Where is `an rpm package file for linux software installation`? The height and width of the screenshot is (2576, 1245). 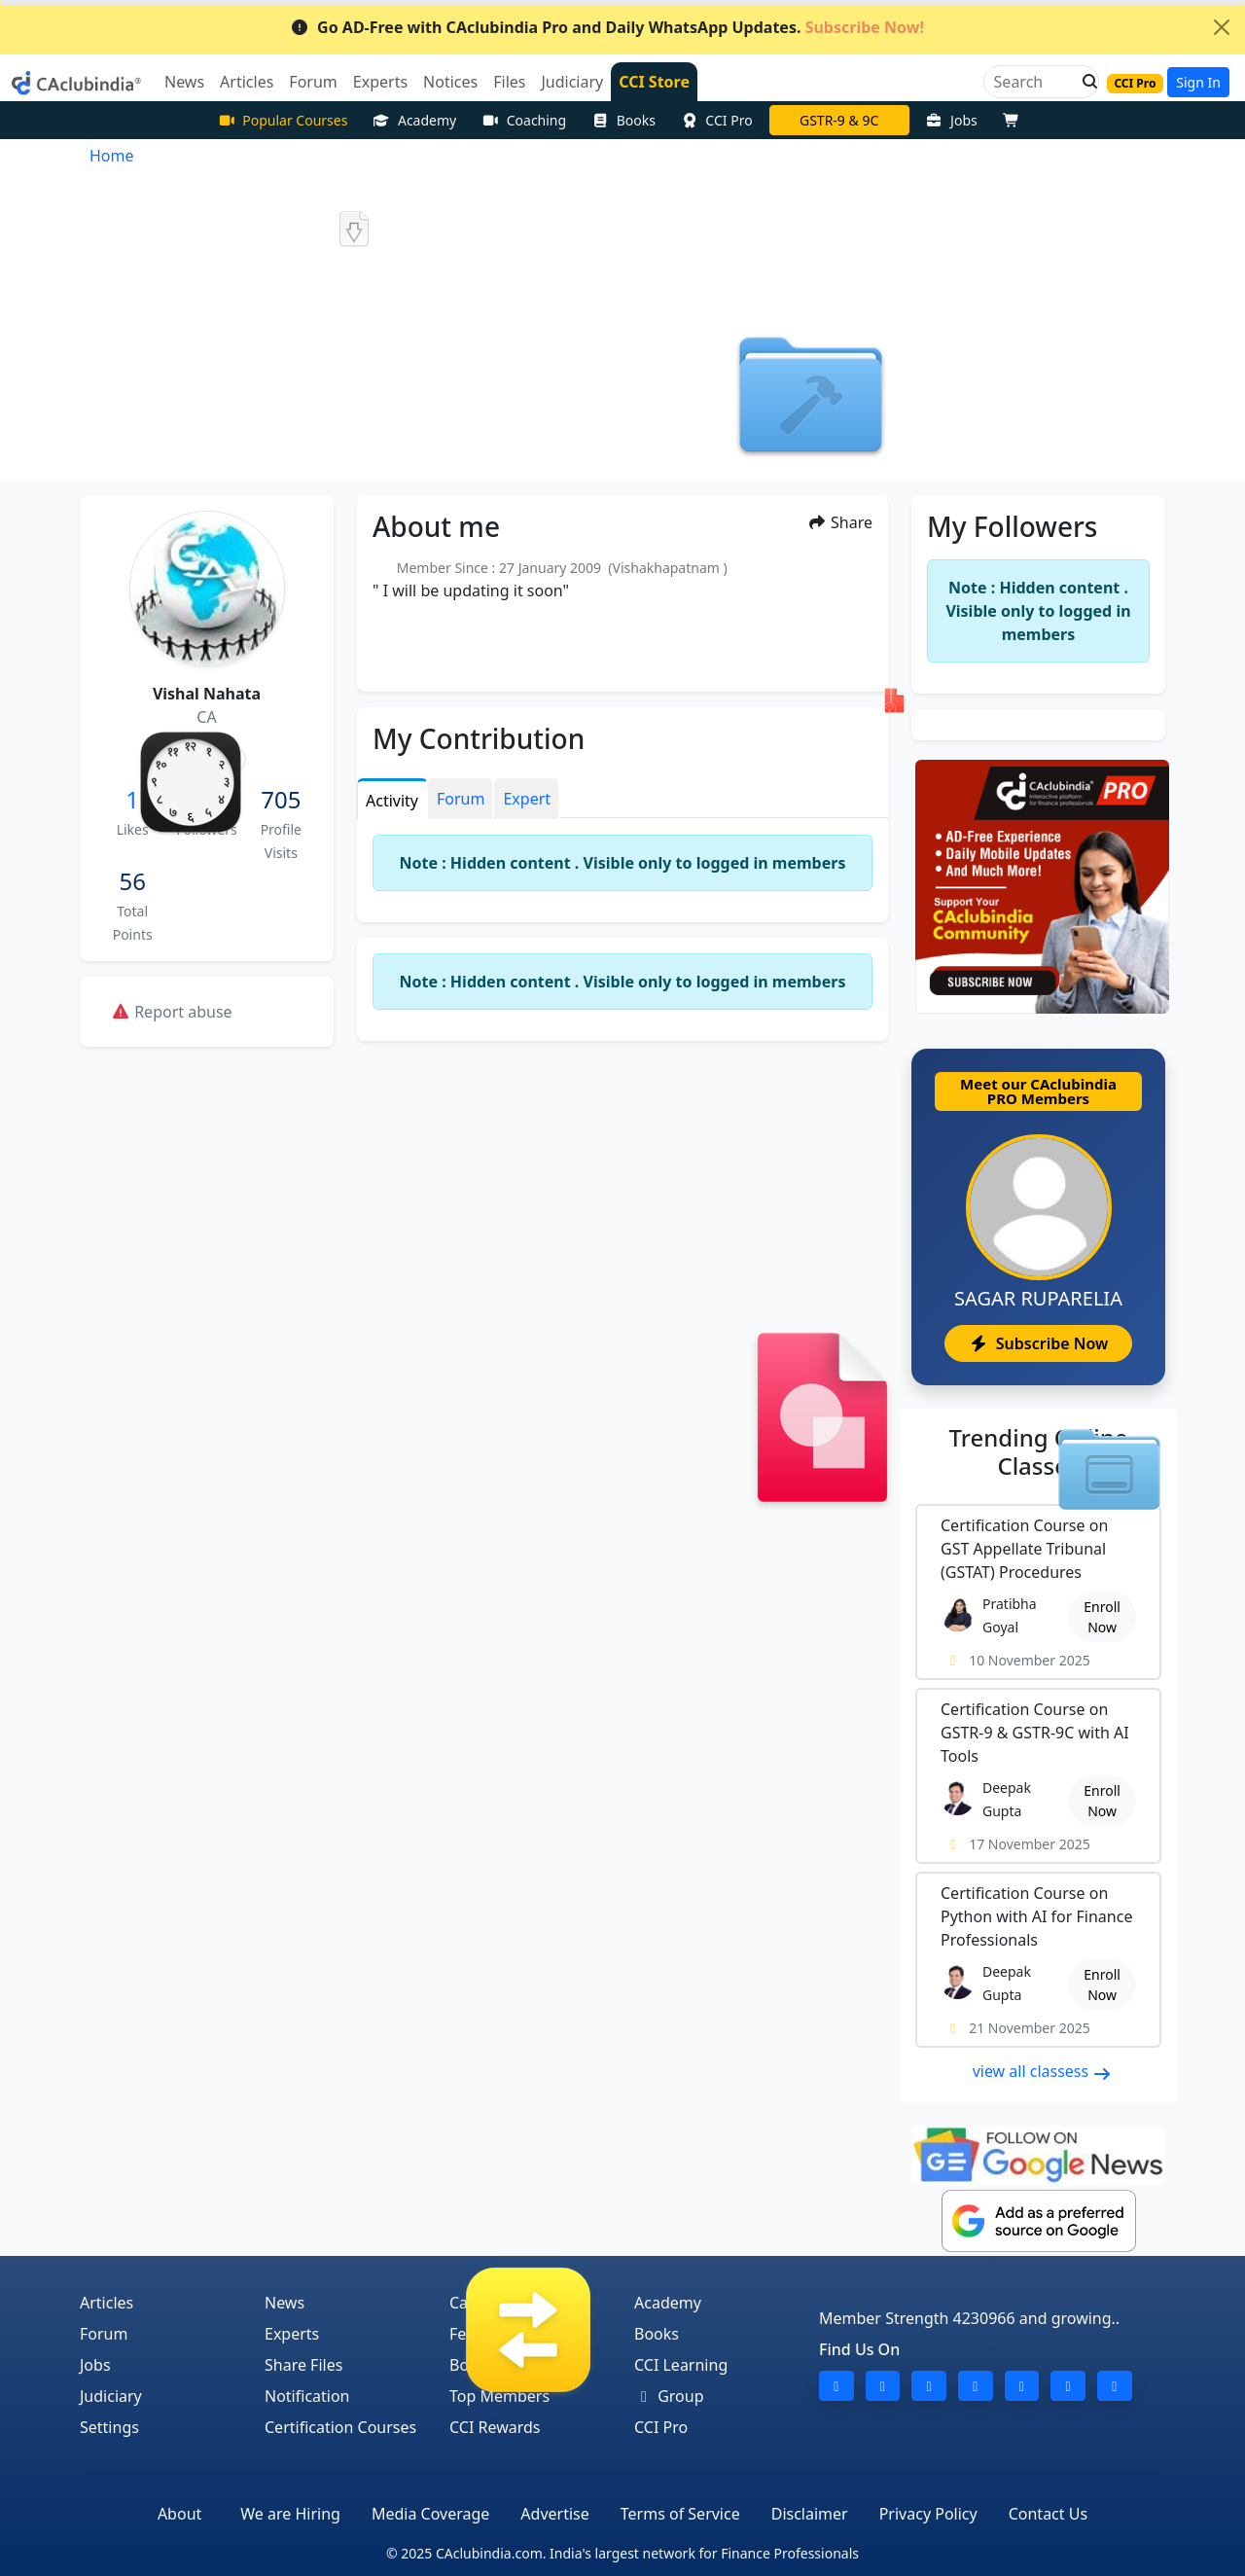
an rpm package file for linux software installation is located at coordinates (894, 700).